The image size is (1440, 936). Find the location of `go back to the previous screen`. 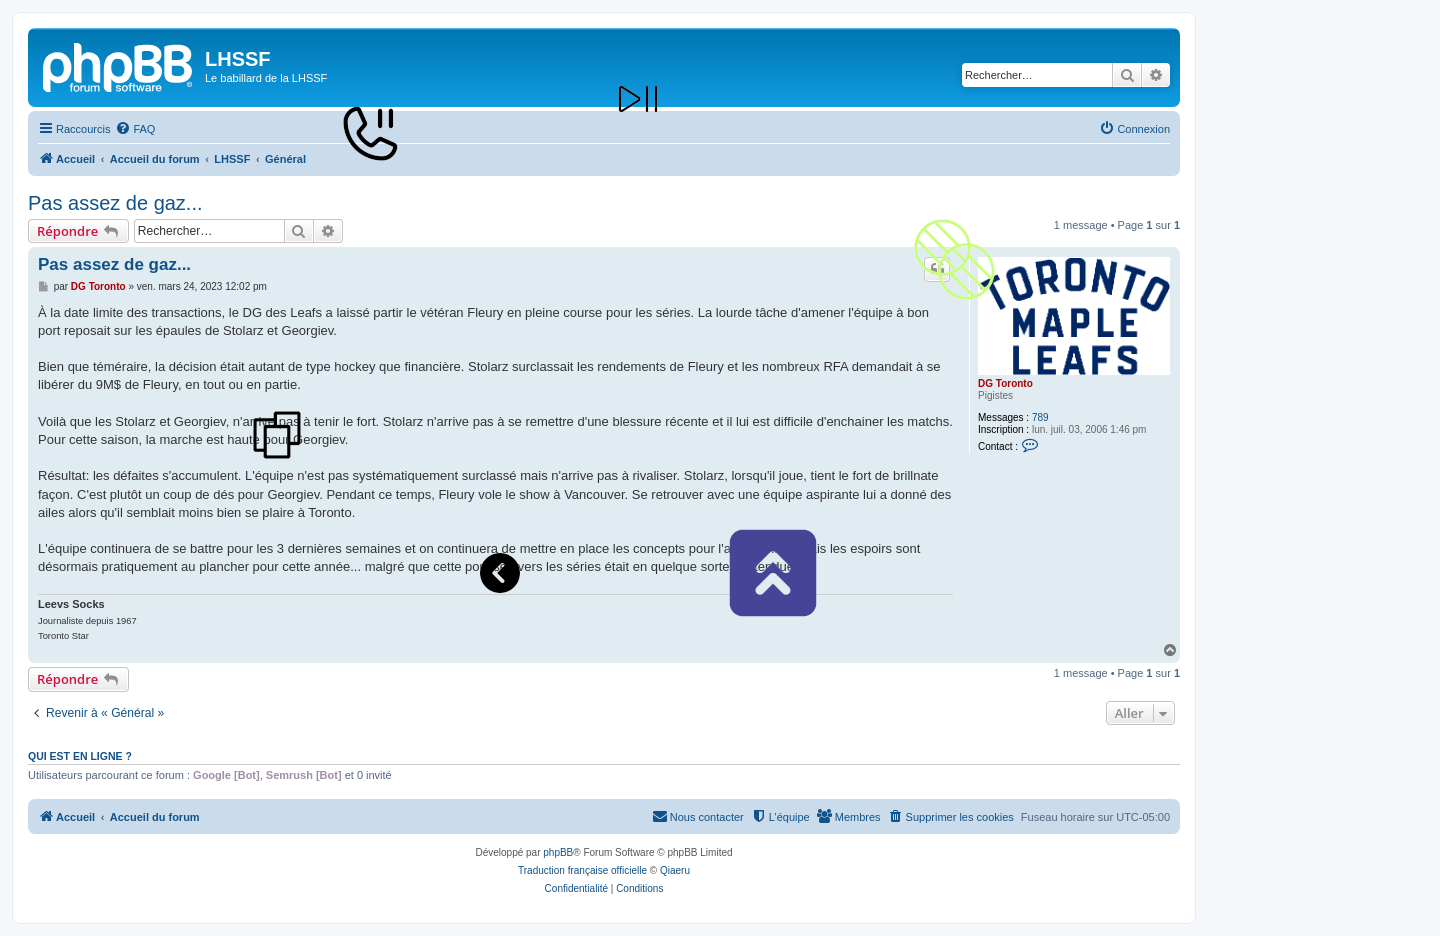

go back to the previous screen is located at coordinates (500, 573).